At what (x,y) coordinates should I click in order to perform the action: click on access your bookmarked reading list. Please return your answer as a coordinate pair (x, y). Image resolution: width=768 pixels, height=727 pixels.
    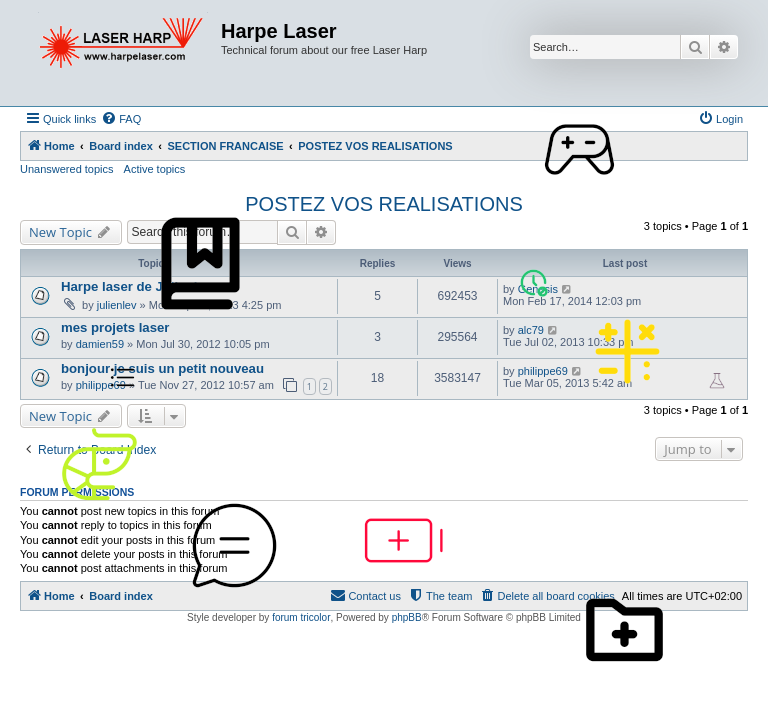
    Looking at the image, I should click on (200, 263).